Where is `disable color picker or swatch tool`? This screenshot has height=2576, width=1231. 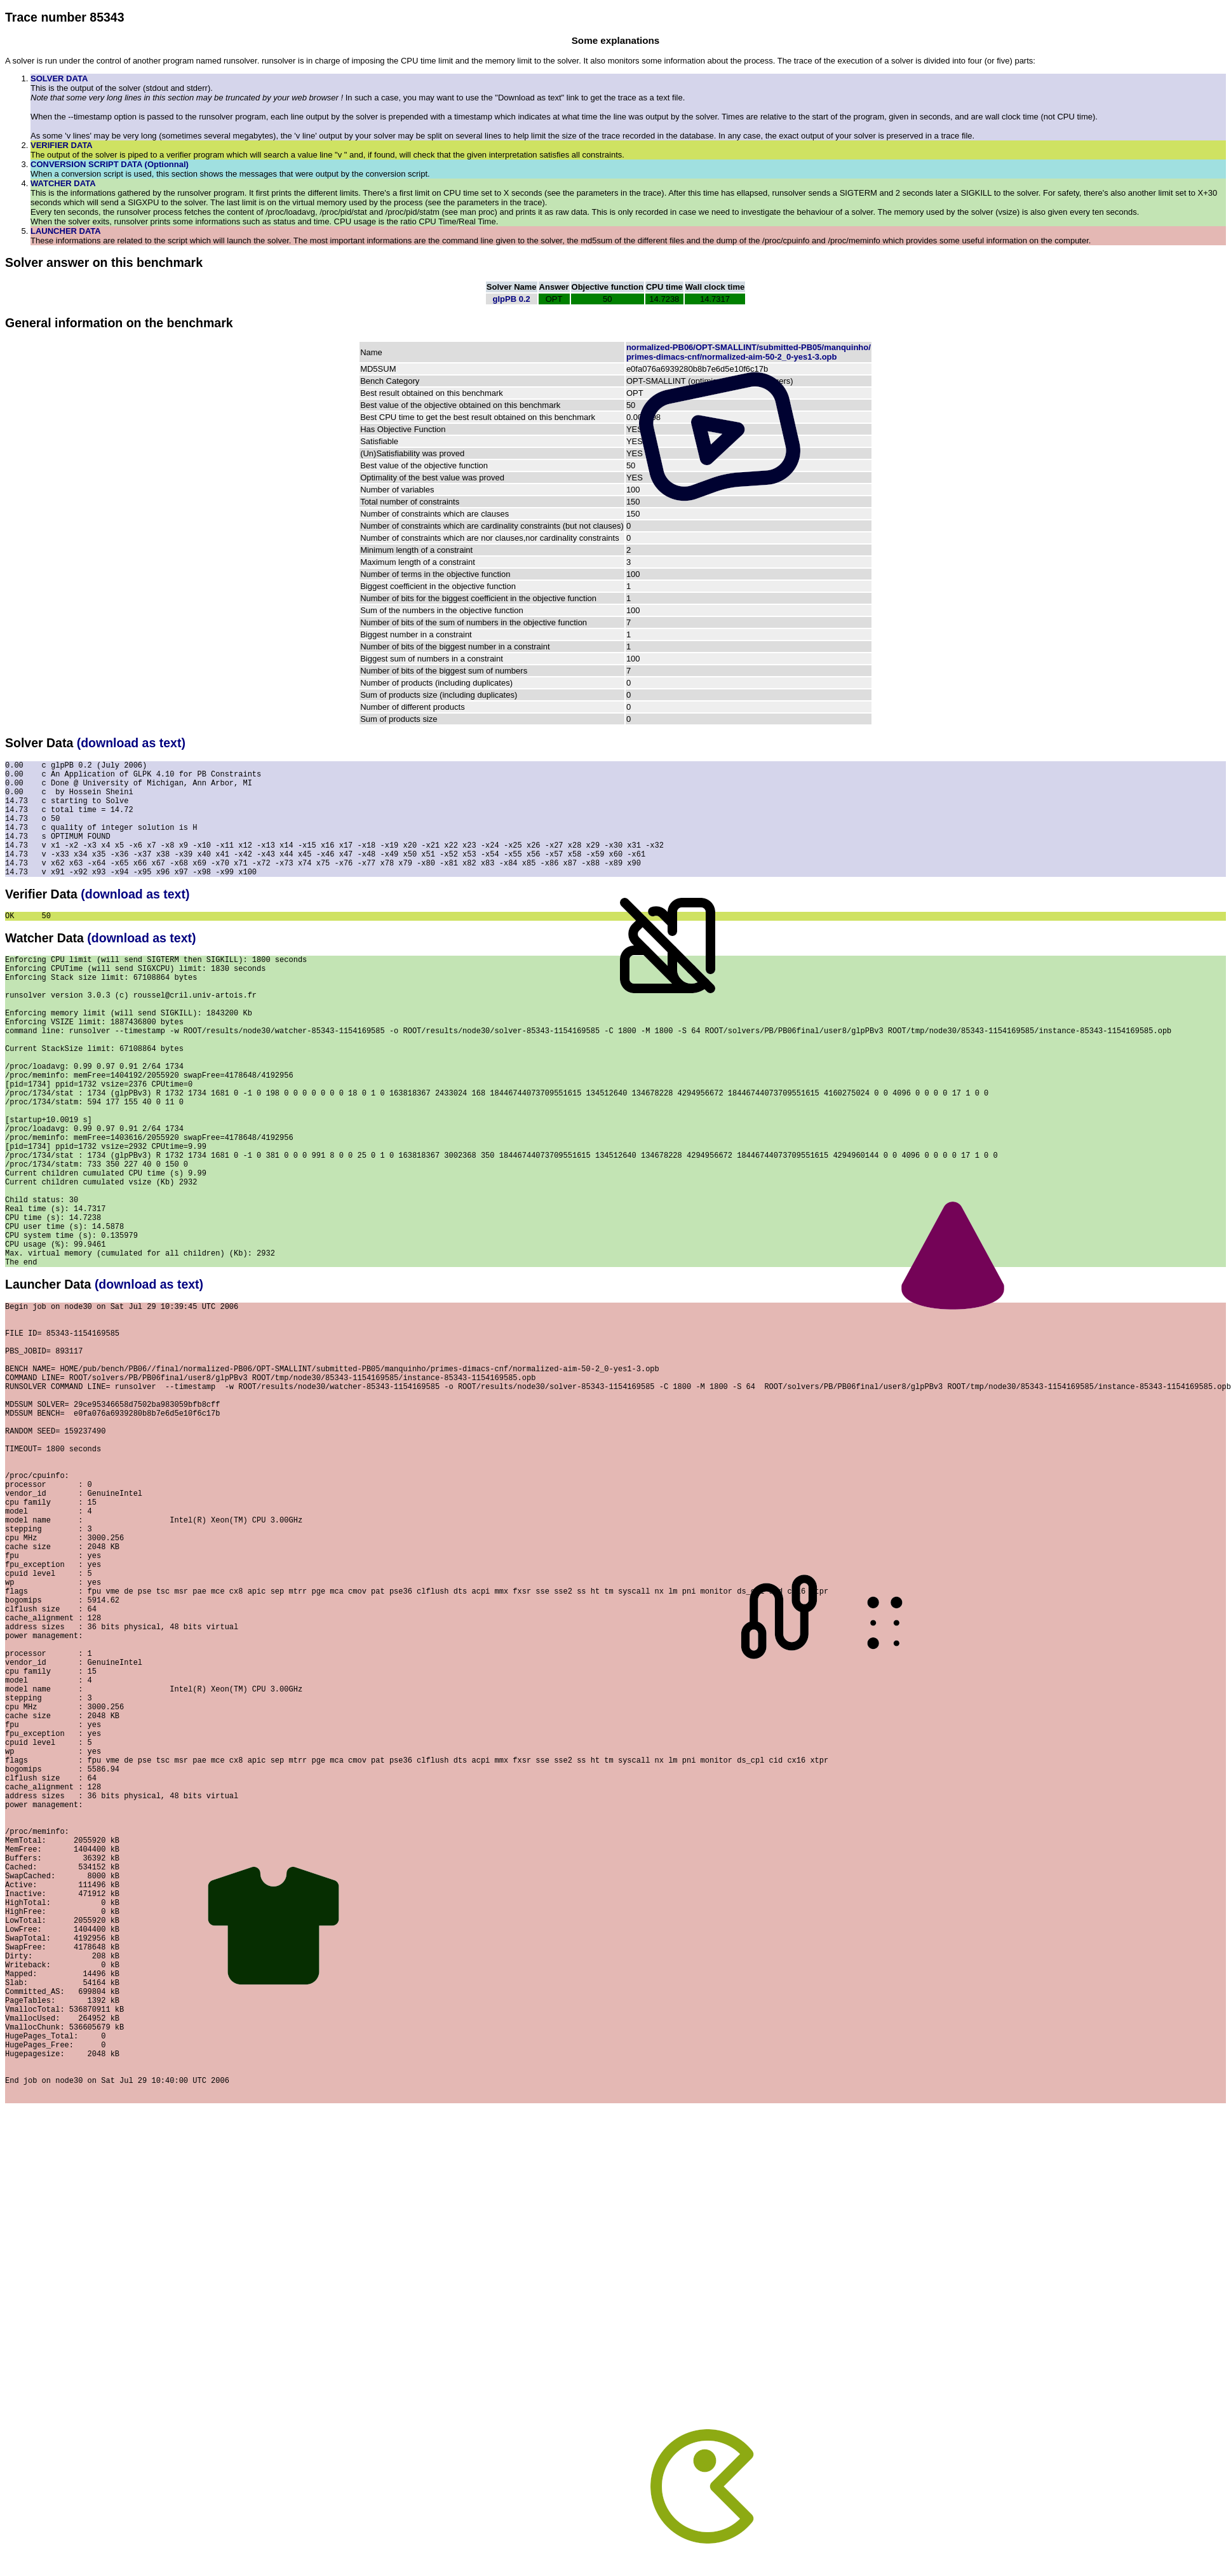
disable color picker or swatch tool is located at coordinates (668, 946).